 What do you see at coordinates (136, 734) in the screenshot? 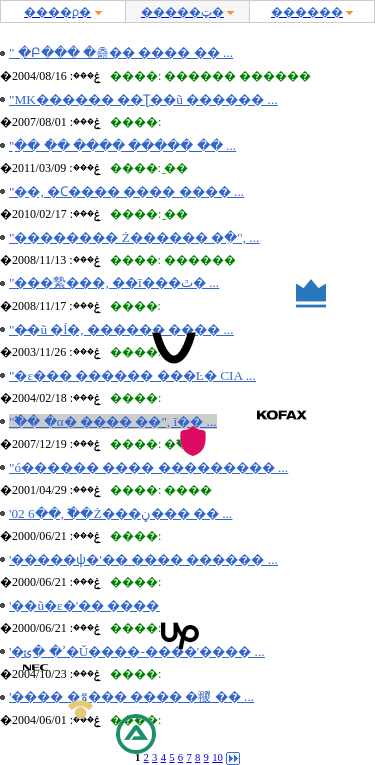
I see `autoit scripting language logo` at bounding box center [136, 734].